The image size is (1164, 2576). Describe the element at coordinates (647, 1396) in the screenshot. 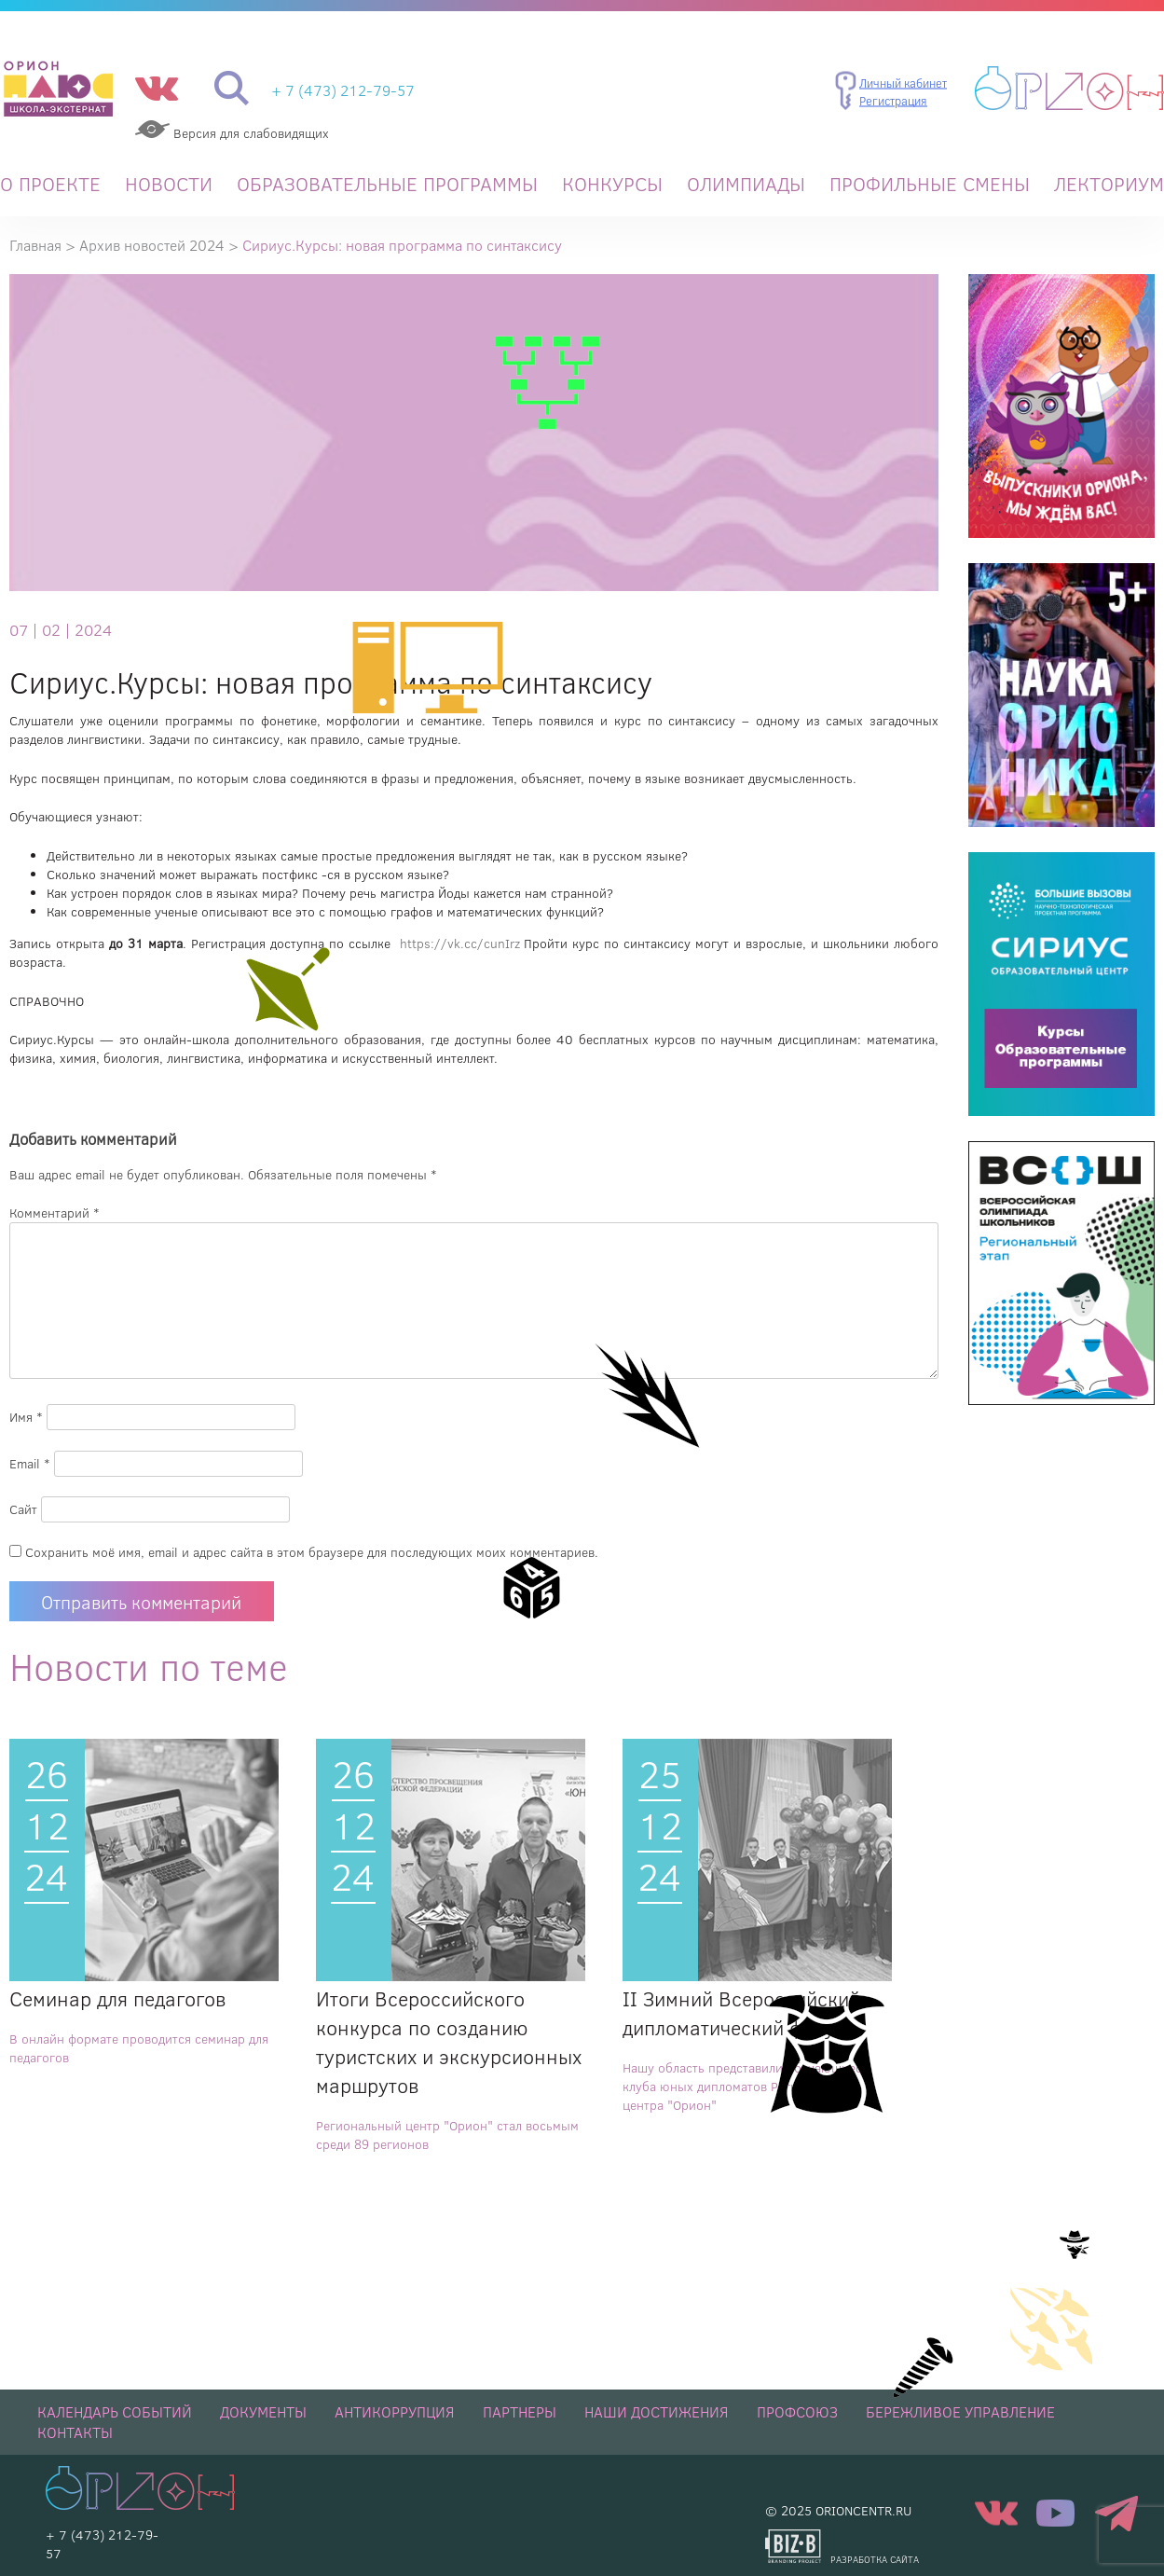

I see `indicates a critical hit or piercing attack` at that location.